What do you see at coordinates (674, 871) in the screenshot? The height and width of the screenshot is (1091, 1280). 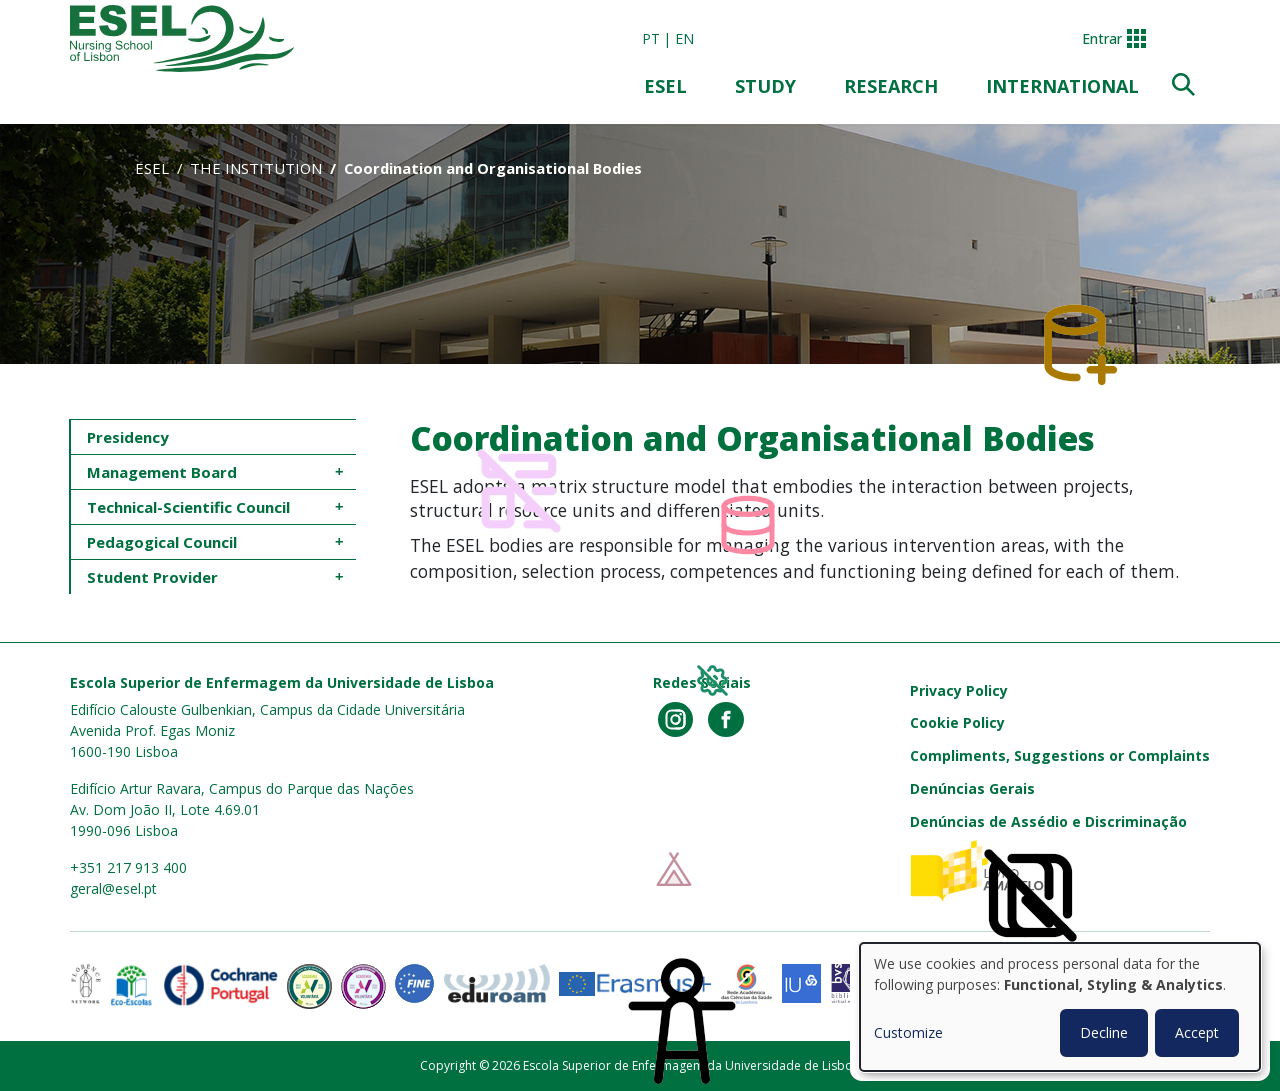 I see `access camping or outdoor activity features` at bounding box center [674, 871].